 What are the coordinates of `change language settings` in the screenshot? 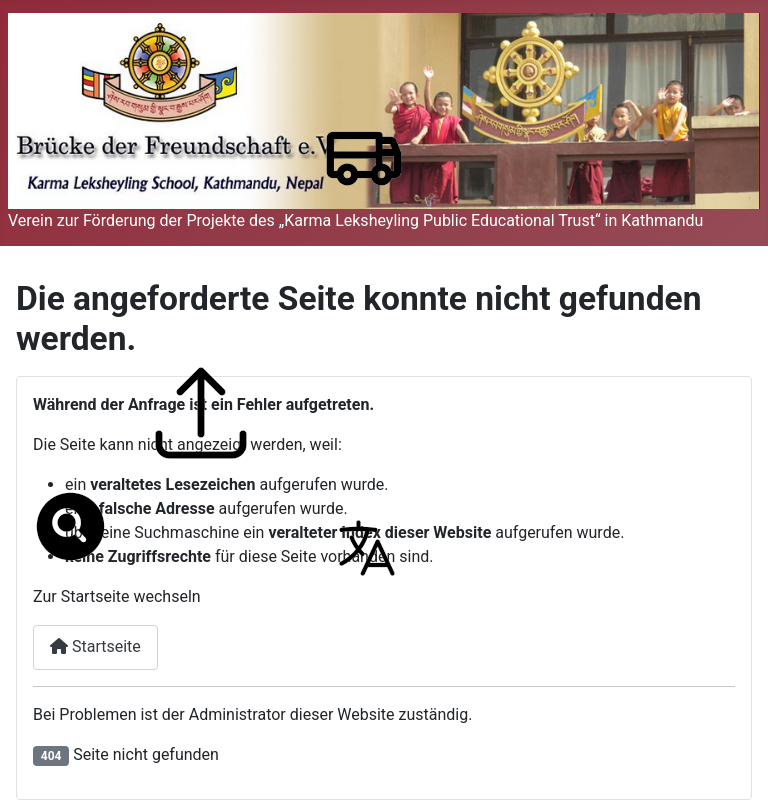 It's located at (367, 548).